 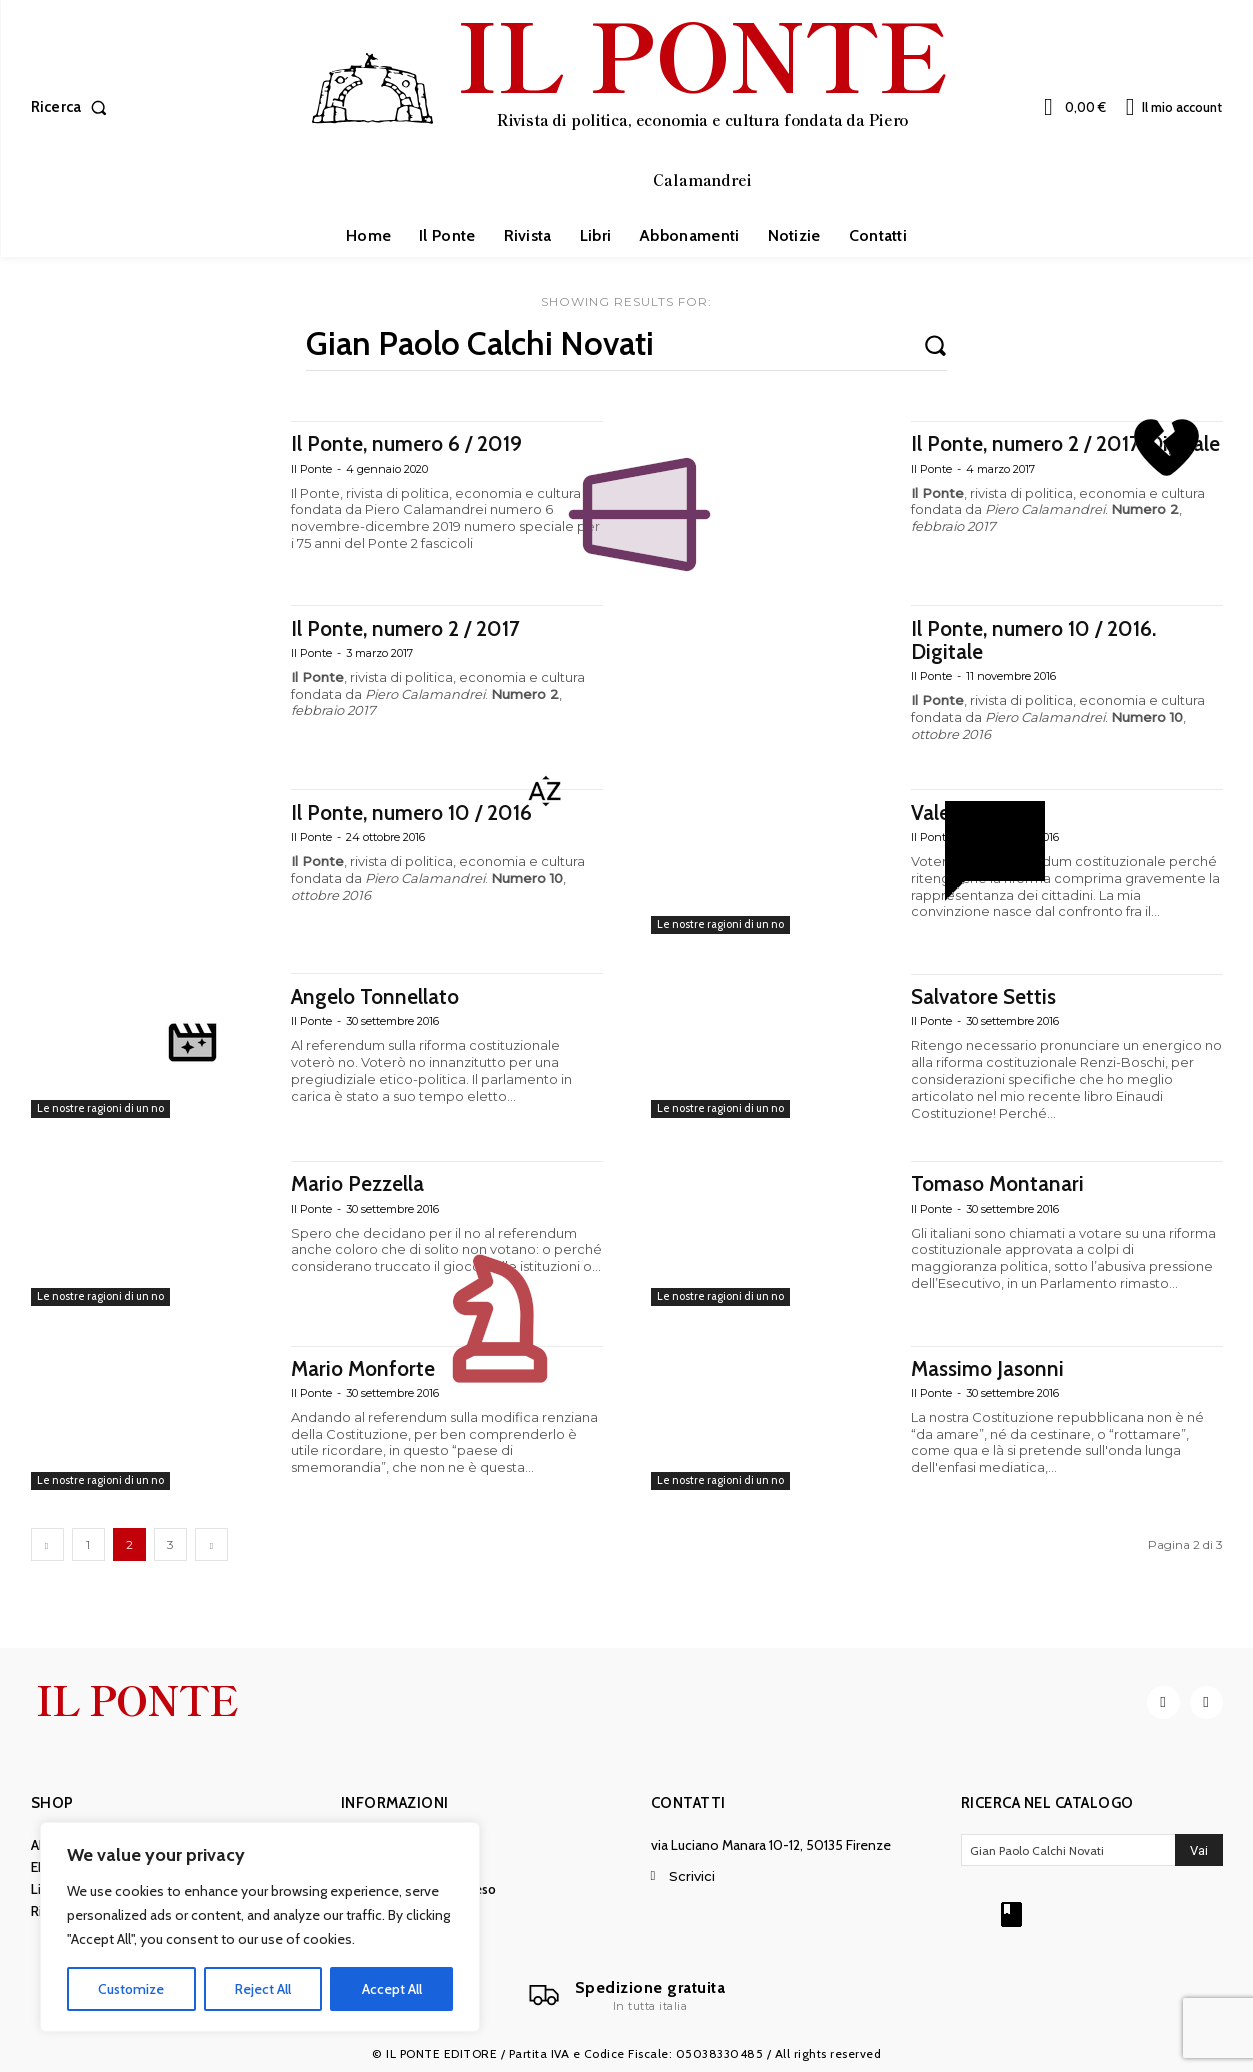 I want to click on sort items alphabetically, so click(x=545, y=791).